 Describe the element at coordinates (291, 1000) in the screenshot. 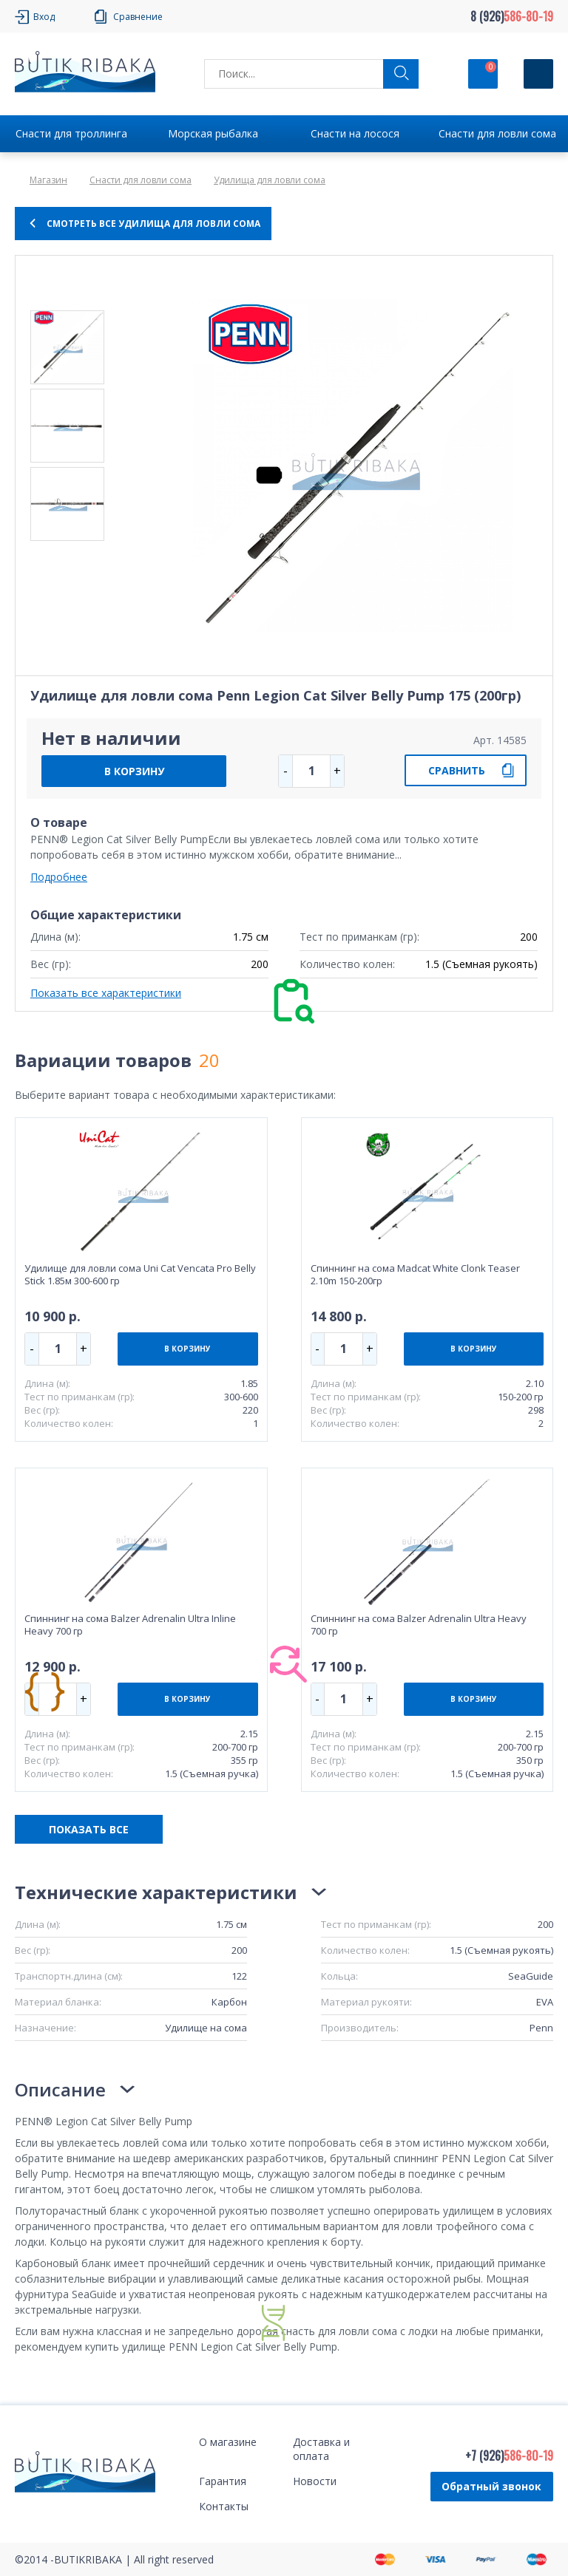

I see `search clipboard contents` at that location.